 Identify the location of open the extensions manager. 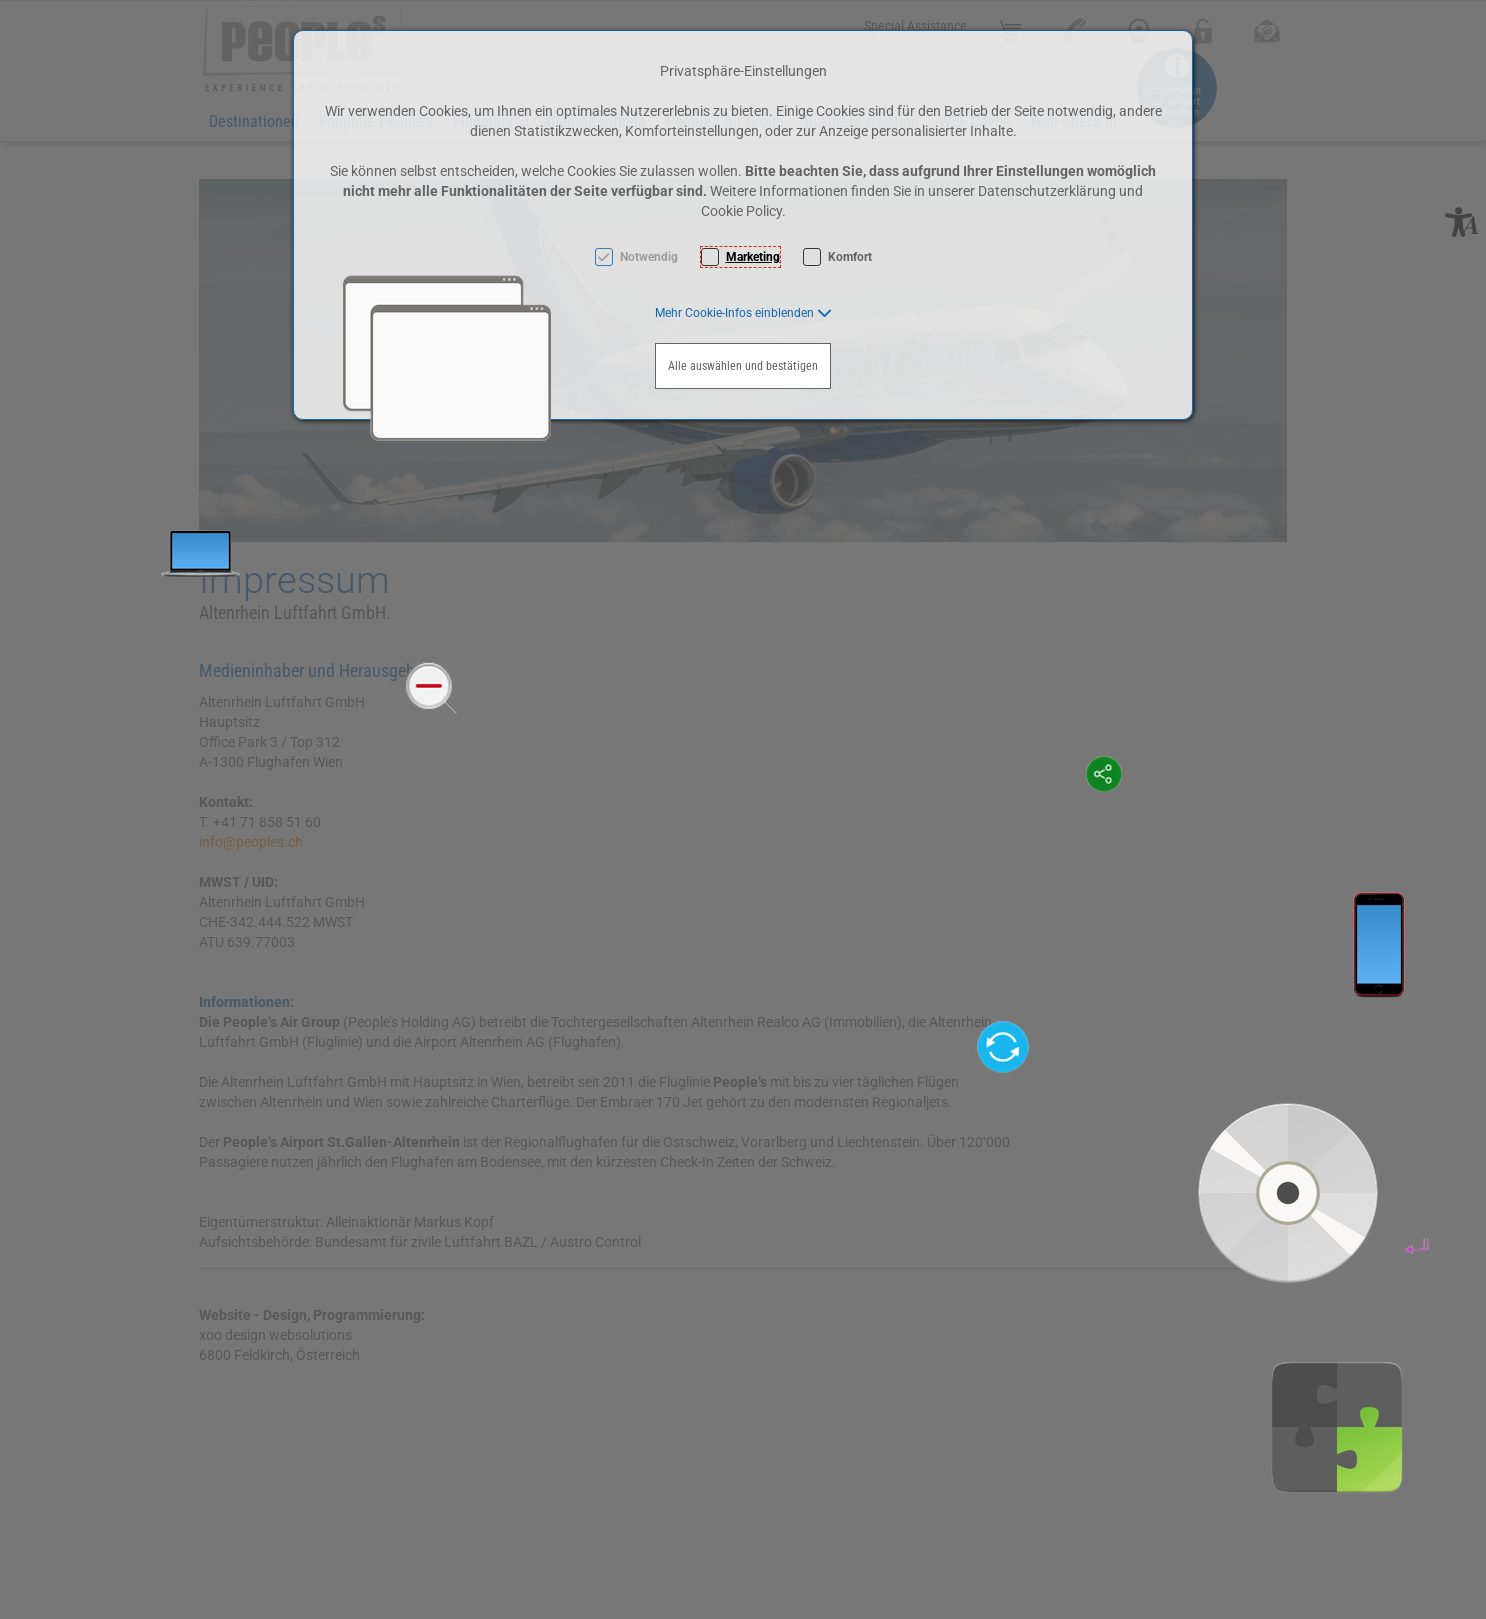
(1337, 1427).